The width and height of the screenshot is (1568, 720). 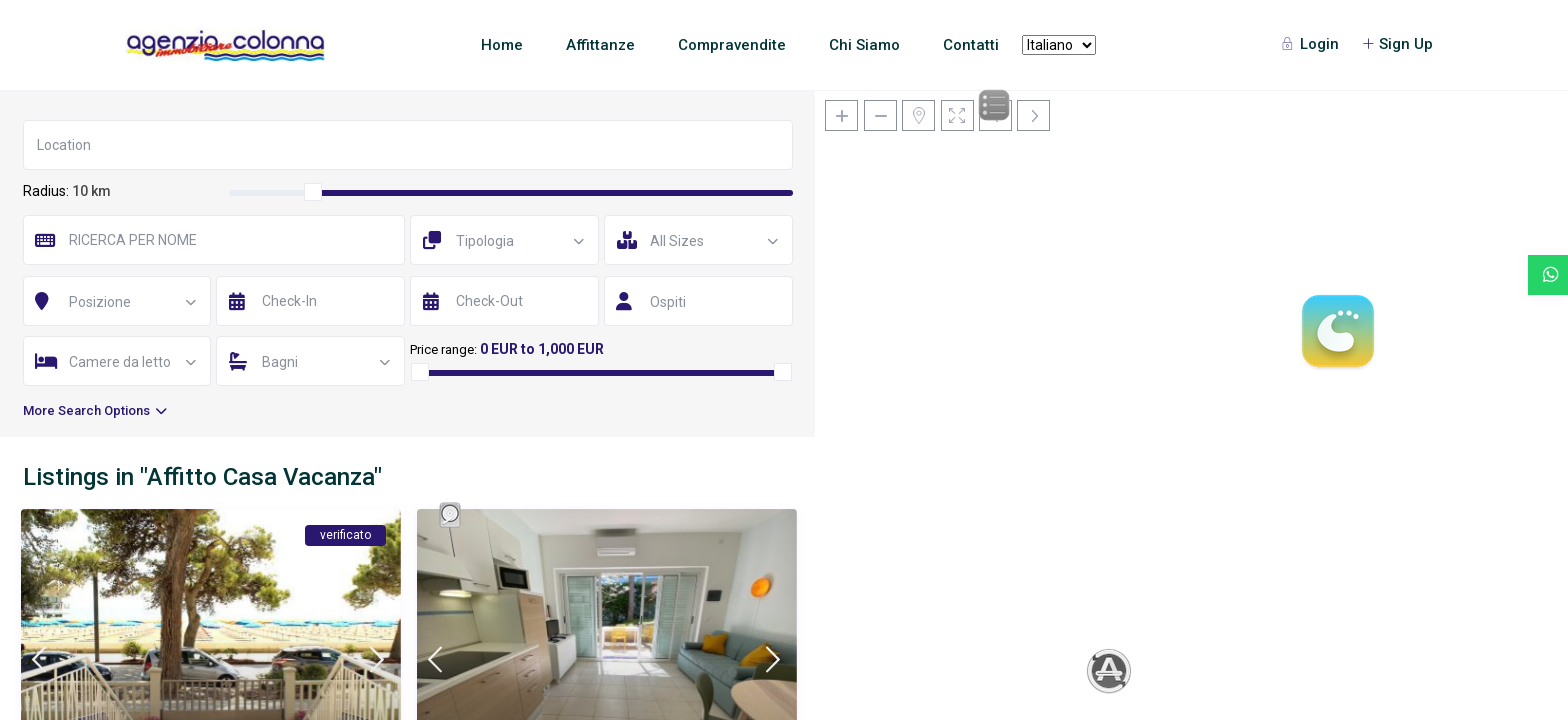 I want to click on open the reminders app, so click(x=994, y=105).